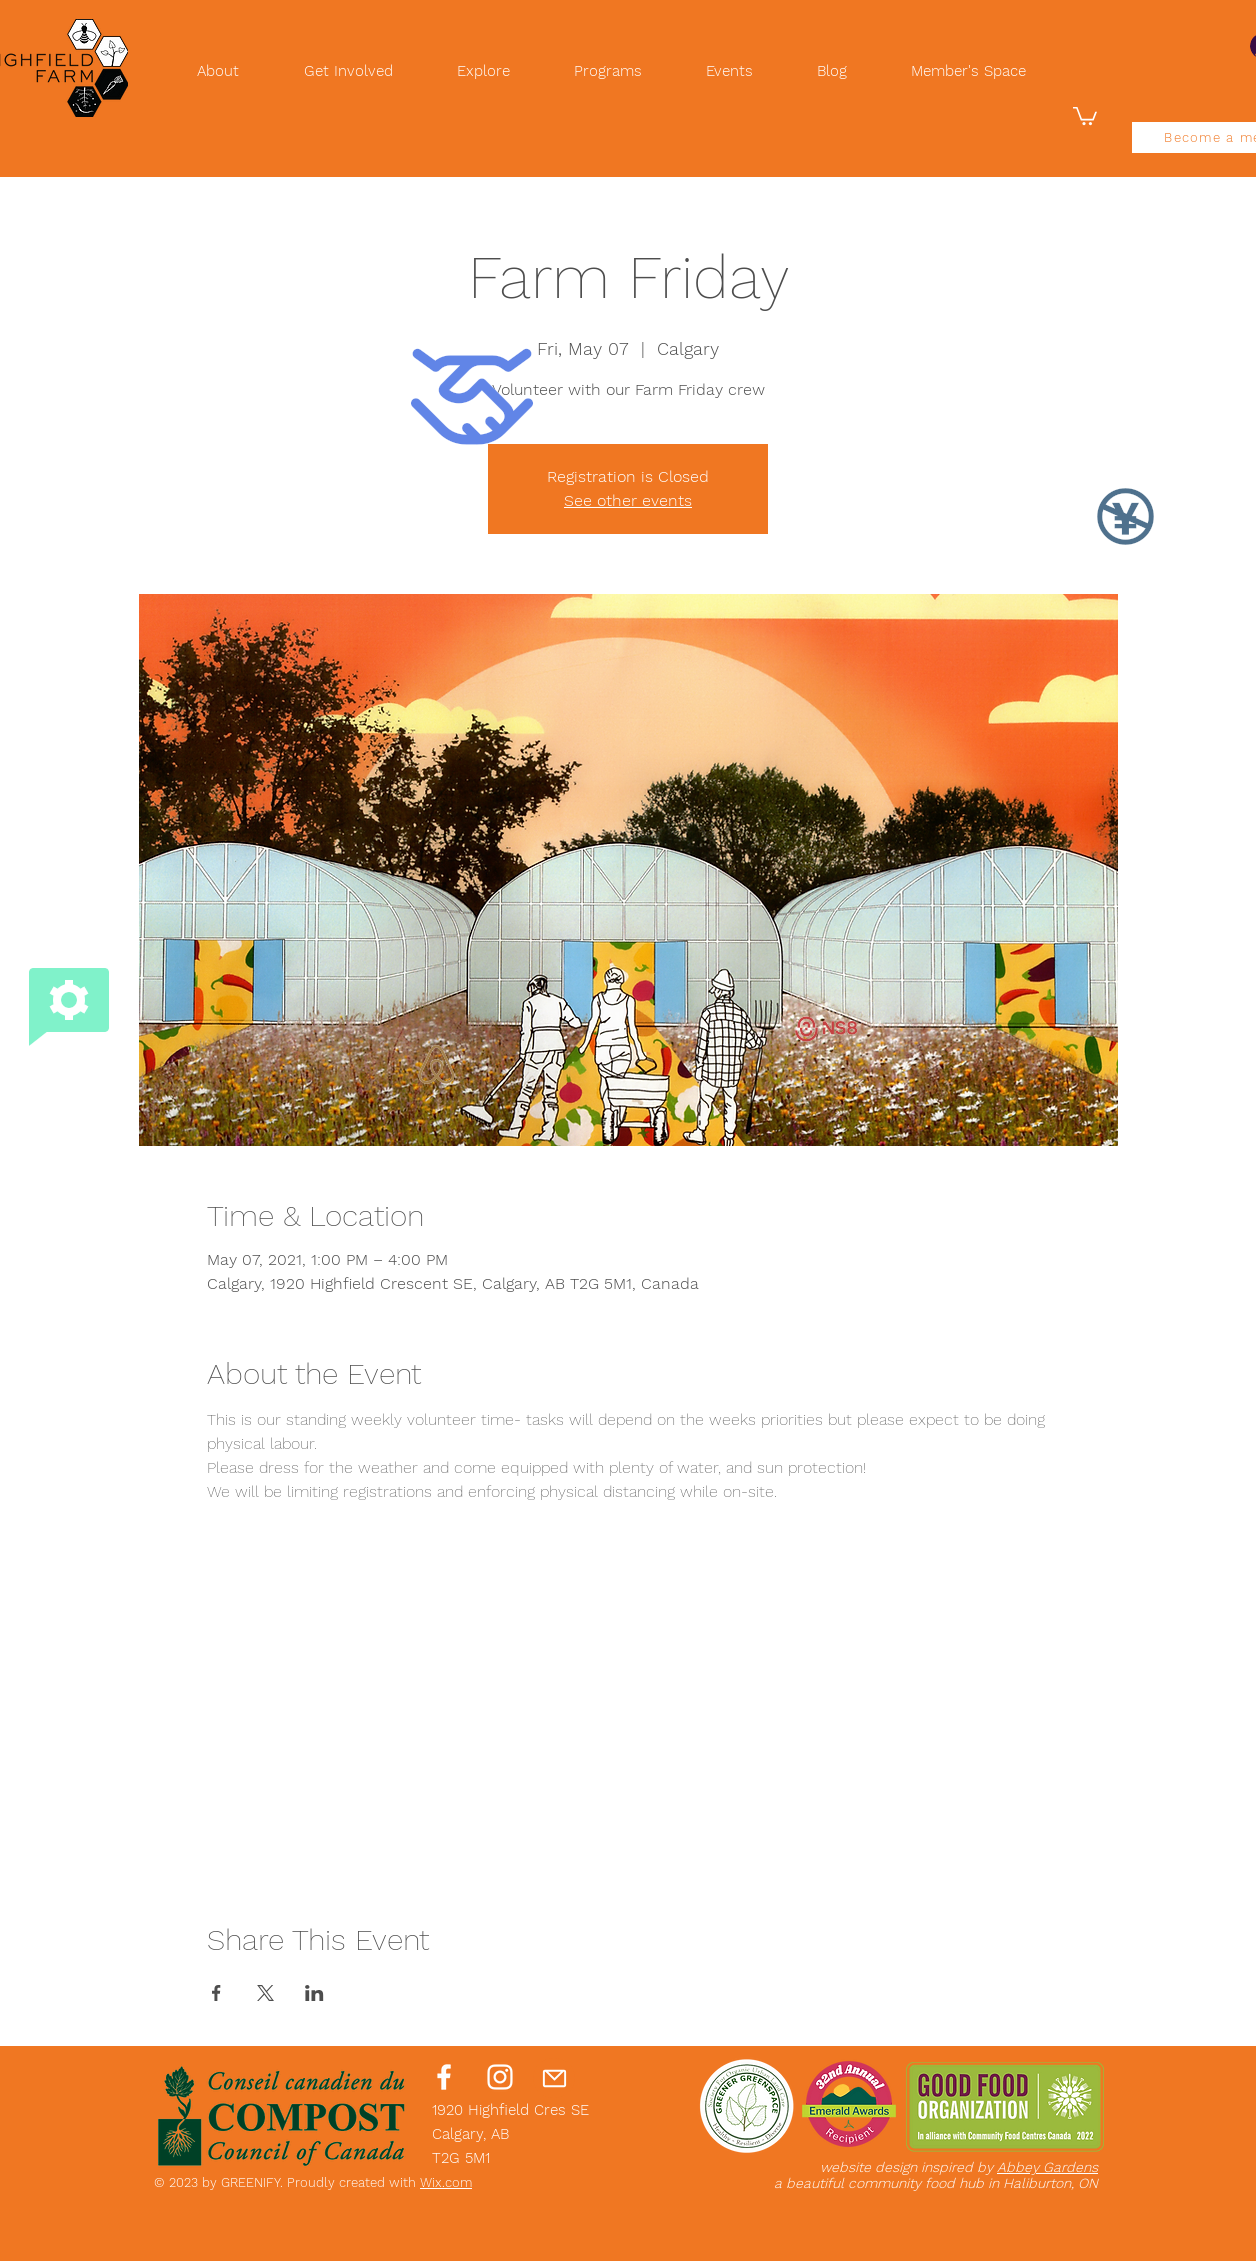 This screenshot has width=1256, height=2261. What do you see at coordinates (69, 1004) in the screenshot?
I see `open chat settings` at bounding box center [69, 1004].